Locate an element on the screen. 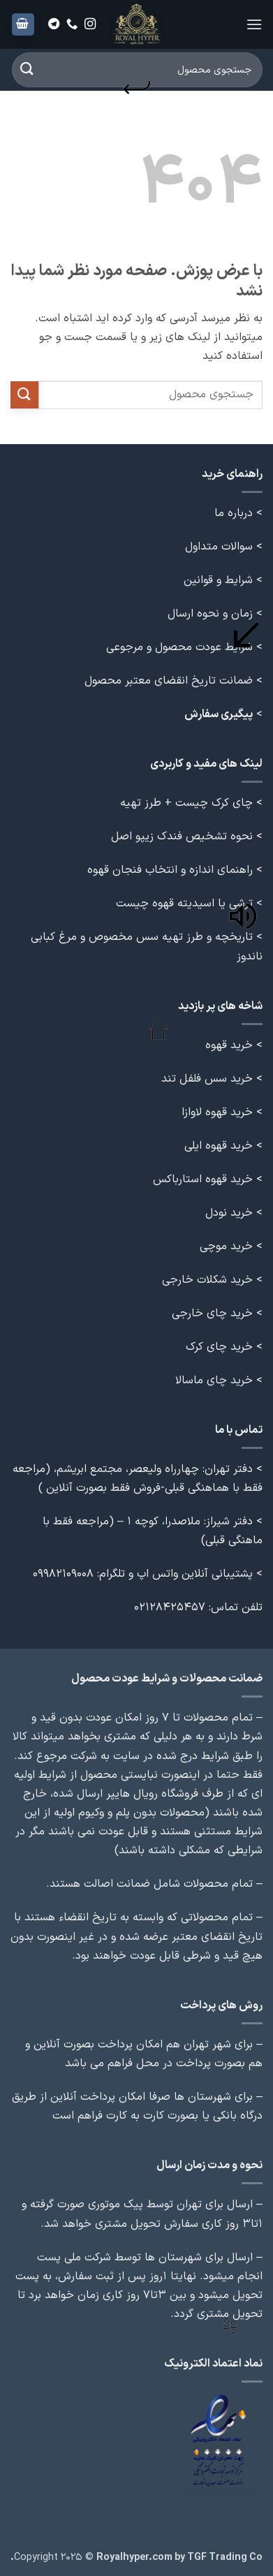 The height and width of the screenshot is (2576, 273). view step count or walking activity is located at coordinates (230, 2325).